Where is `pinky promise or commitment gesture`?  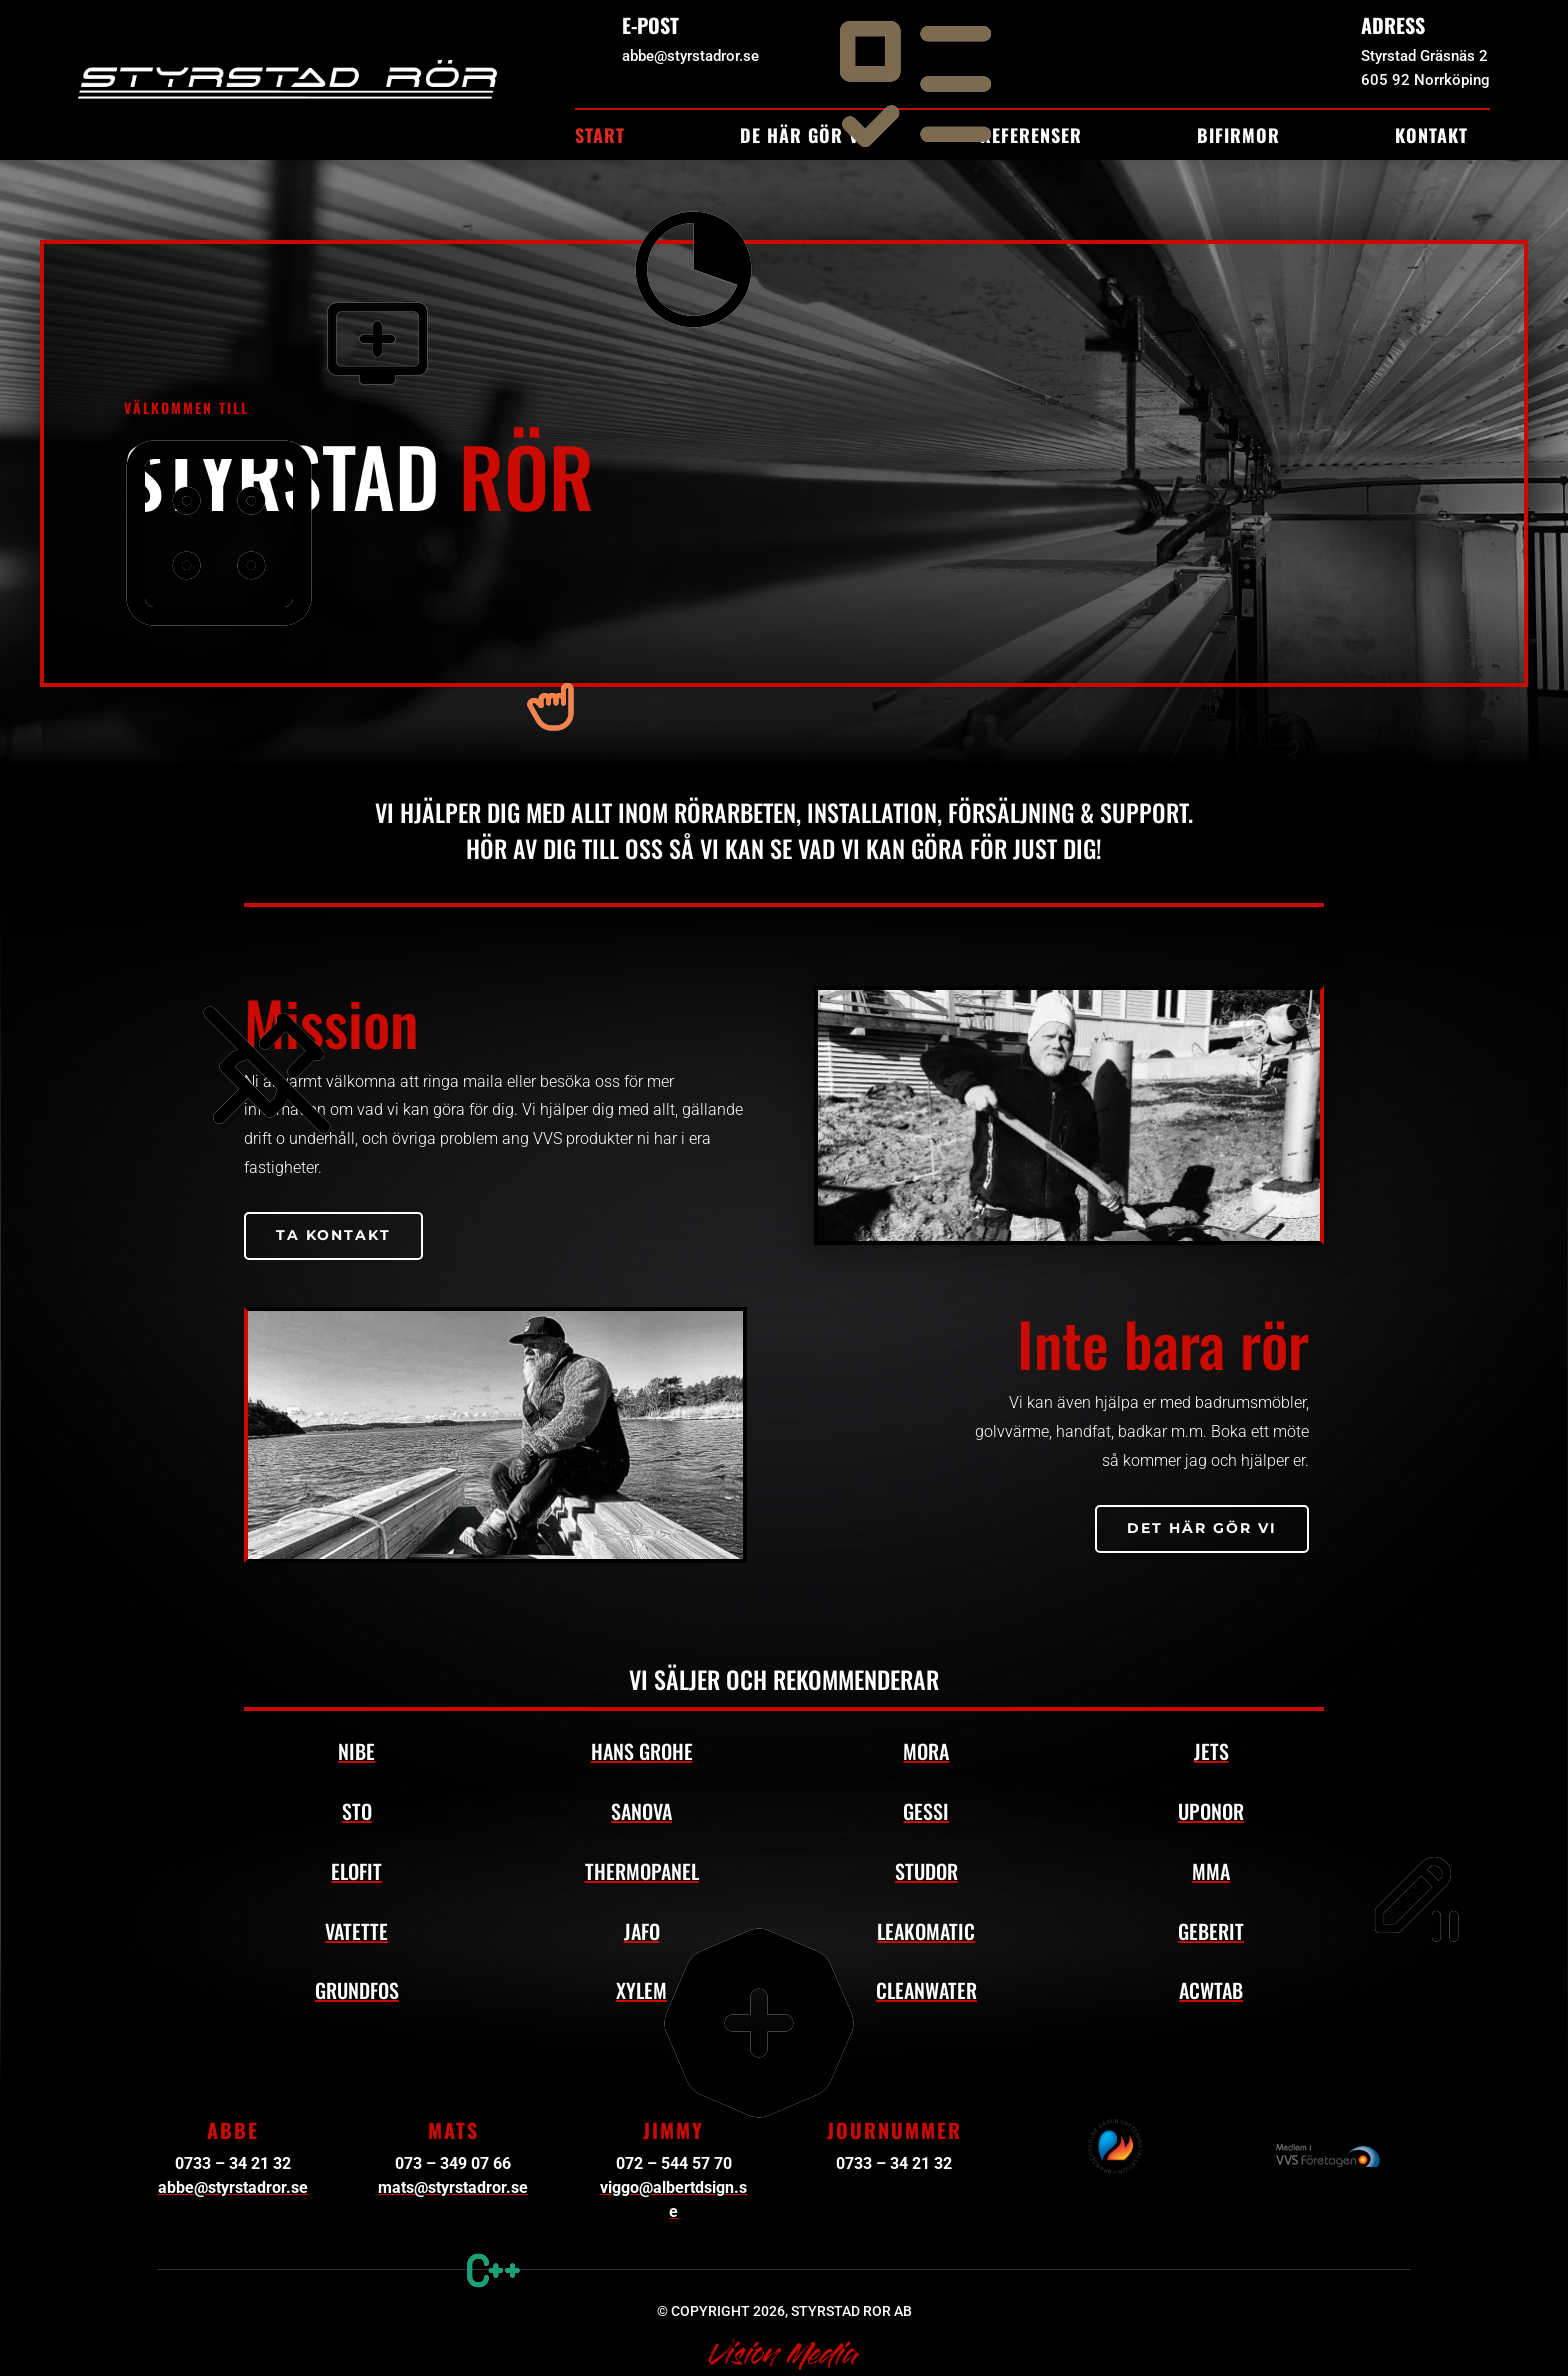 pinky promise or commitment gesture is located at coordinates (551, 703).